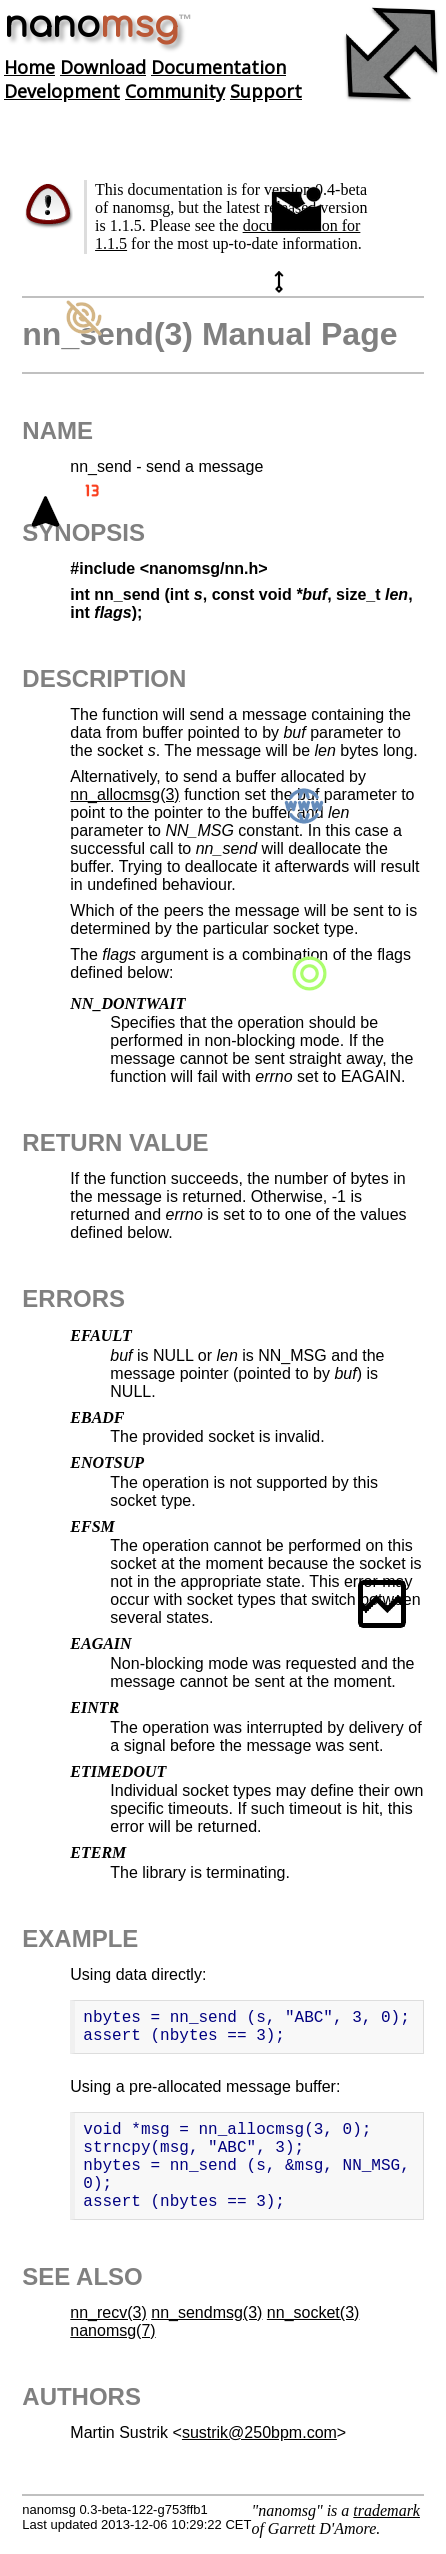 The height and width of the screenshot is (2554, 446). I want to click on indicates 13 unread notifications or items, so click(91, 490).